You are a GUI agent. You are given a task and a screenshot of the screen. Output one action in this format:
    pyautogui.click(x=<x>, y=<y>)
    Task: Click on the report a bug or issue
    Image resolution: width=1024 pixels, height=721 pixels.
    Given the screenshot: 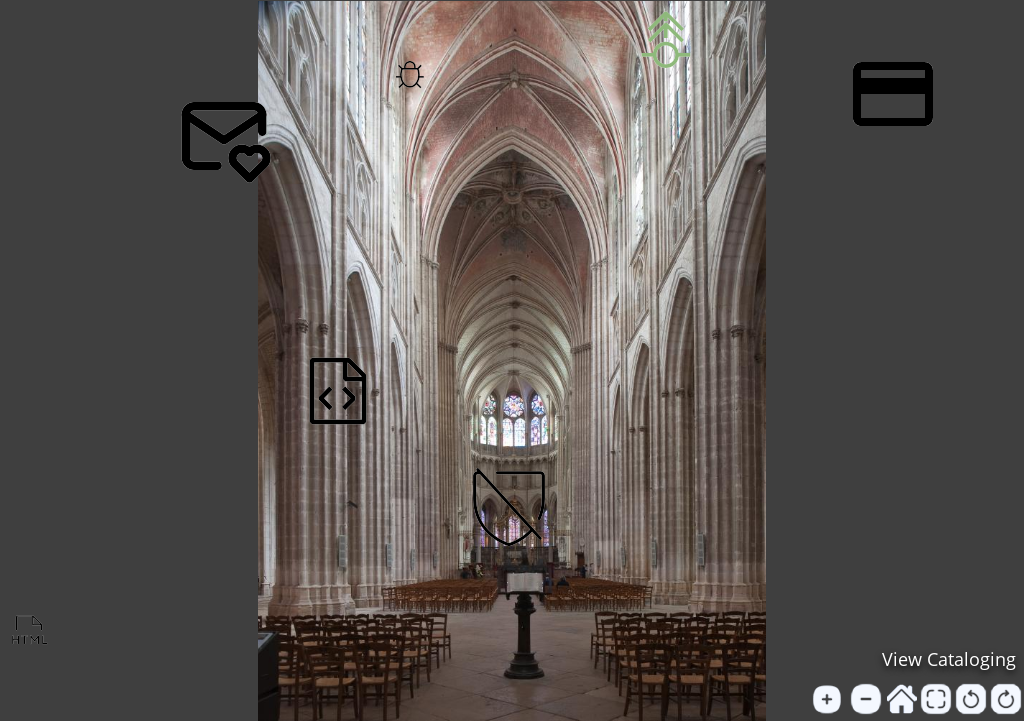 What is the action you would take?
    pyautogui.click(x=410, y=75)
    